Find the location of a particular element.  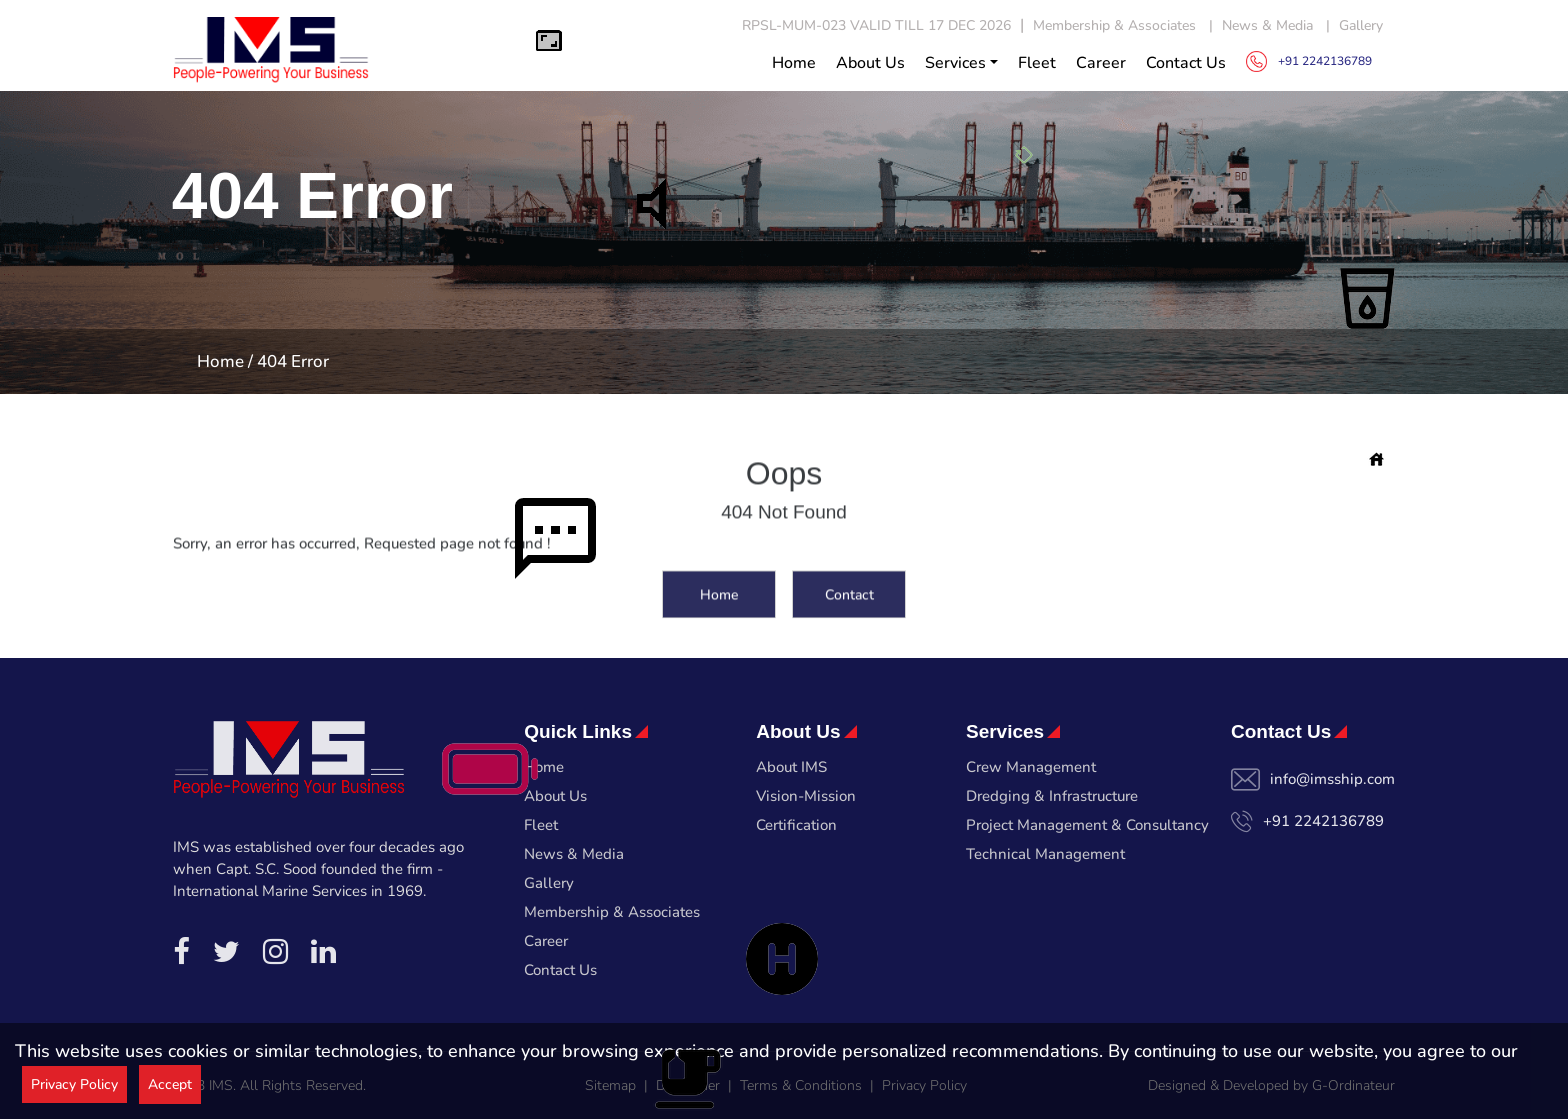

indicates battery is fully charged is located at coordinates (490, 769).